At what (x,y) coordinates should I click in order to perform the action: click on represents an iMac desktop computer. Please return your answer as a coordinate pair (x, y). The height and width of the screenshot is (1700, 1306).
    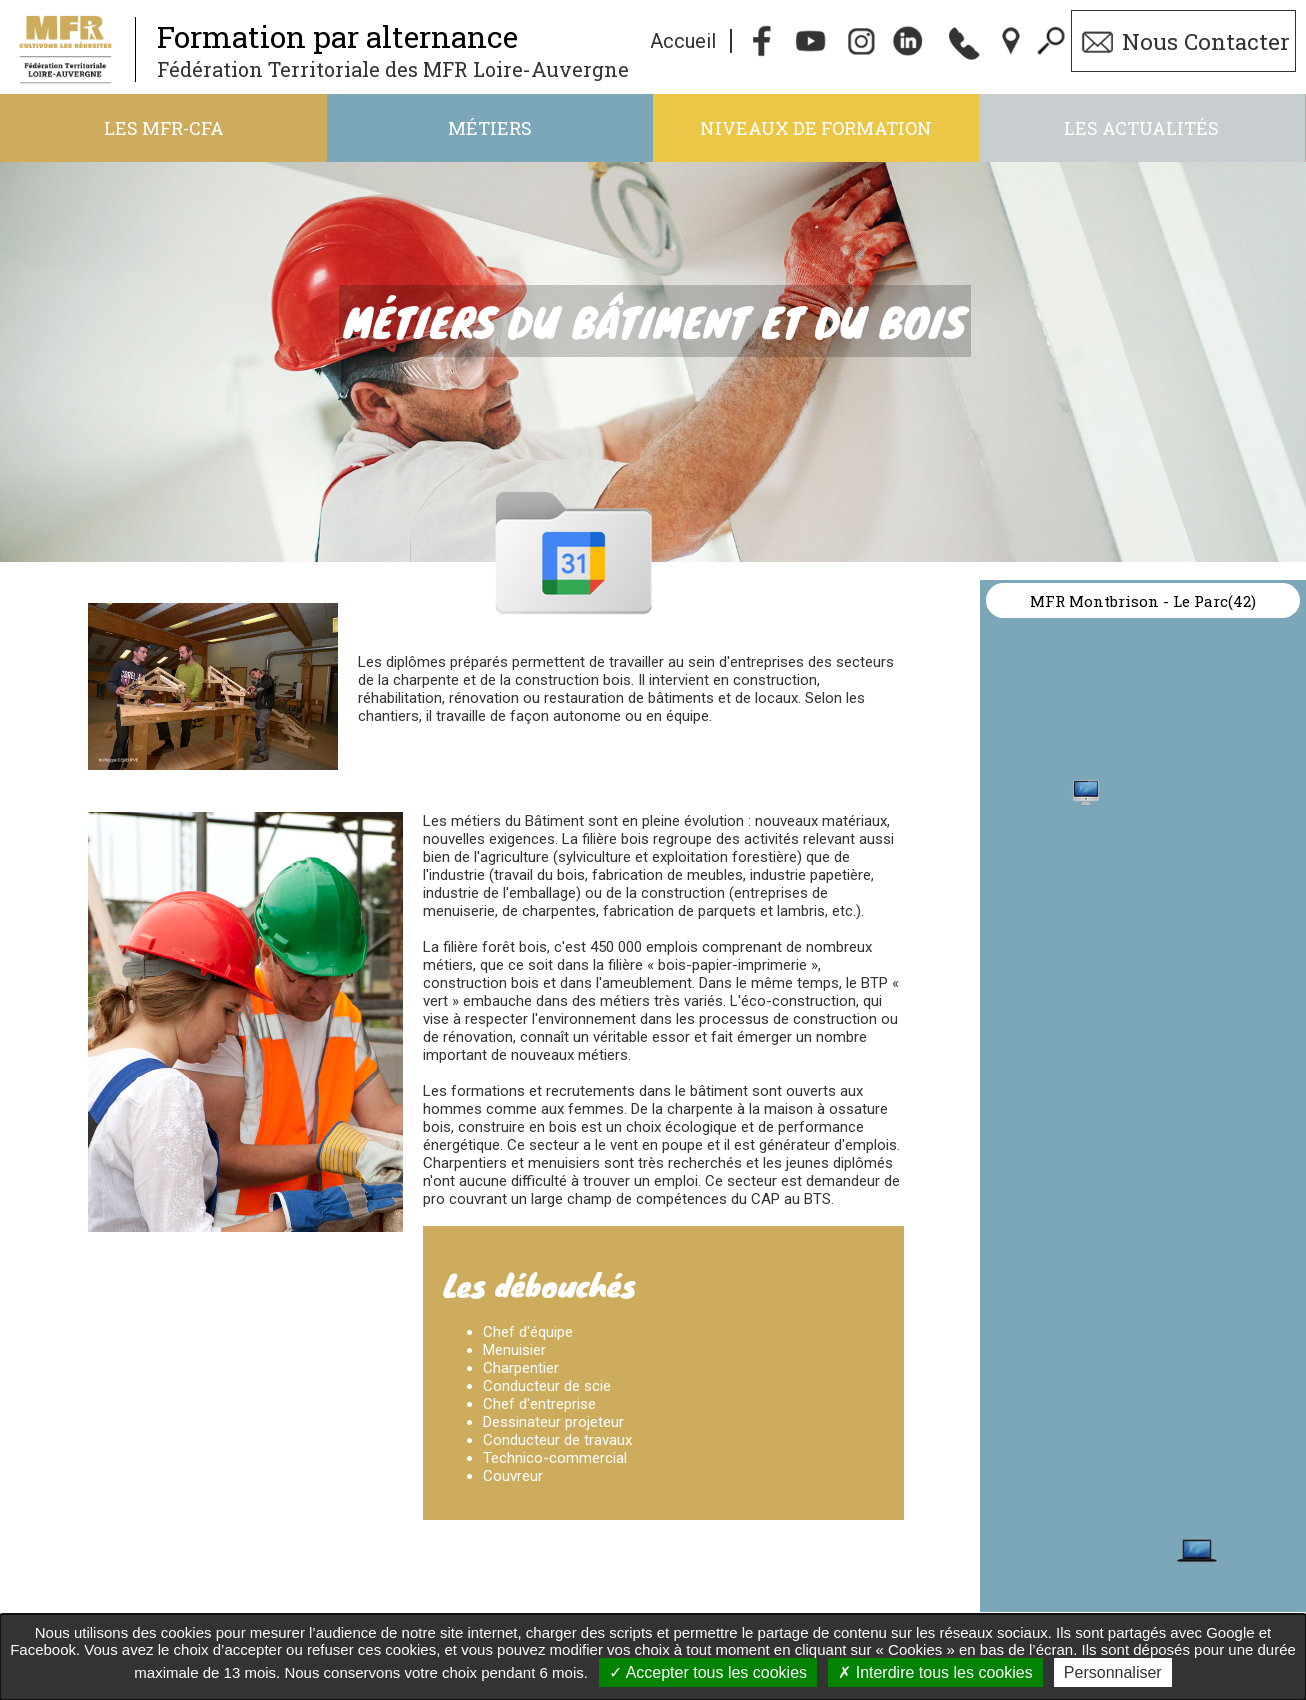
    Looking at the image, I should click on (1086, 788).